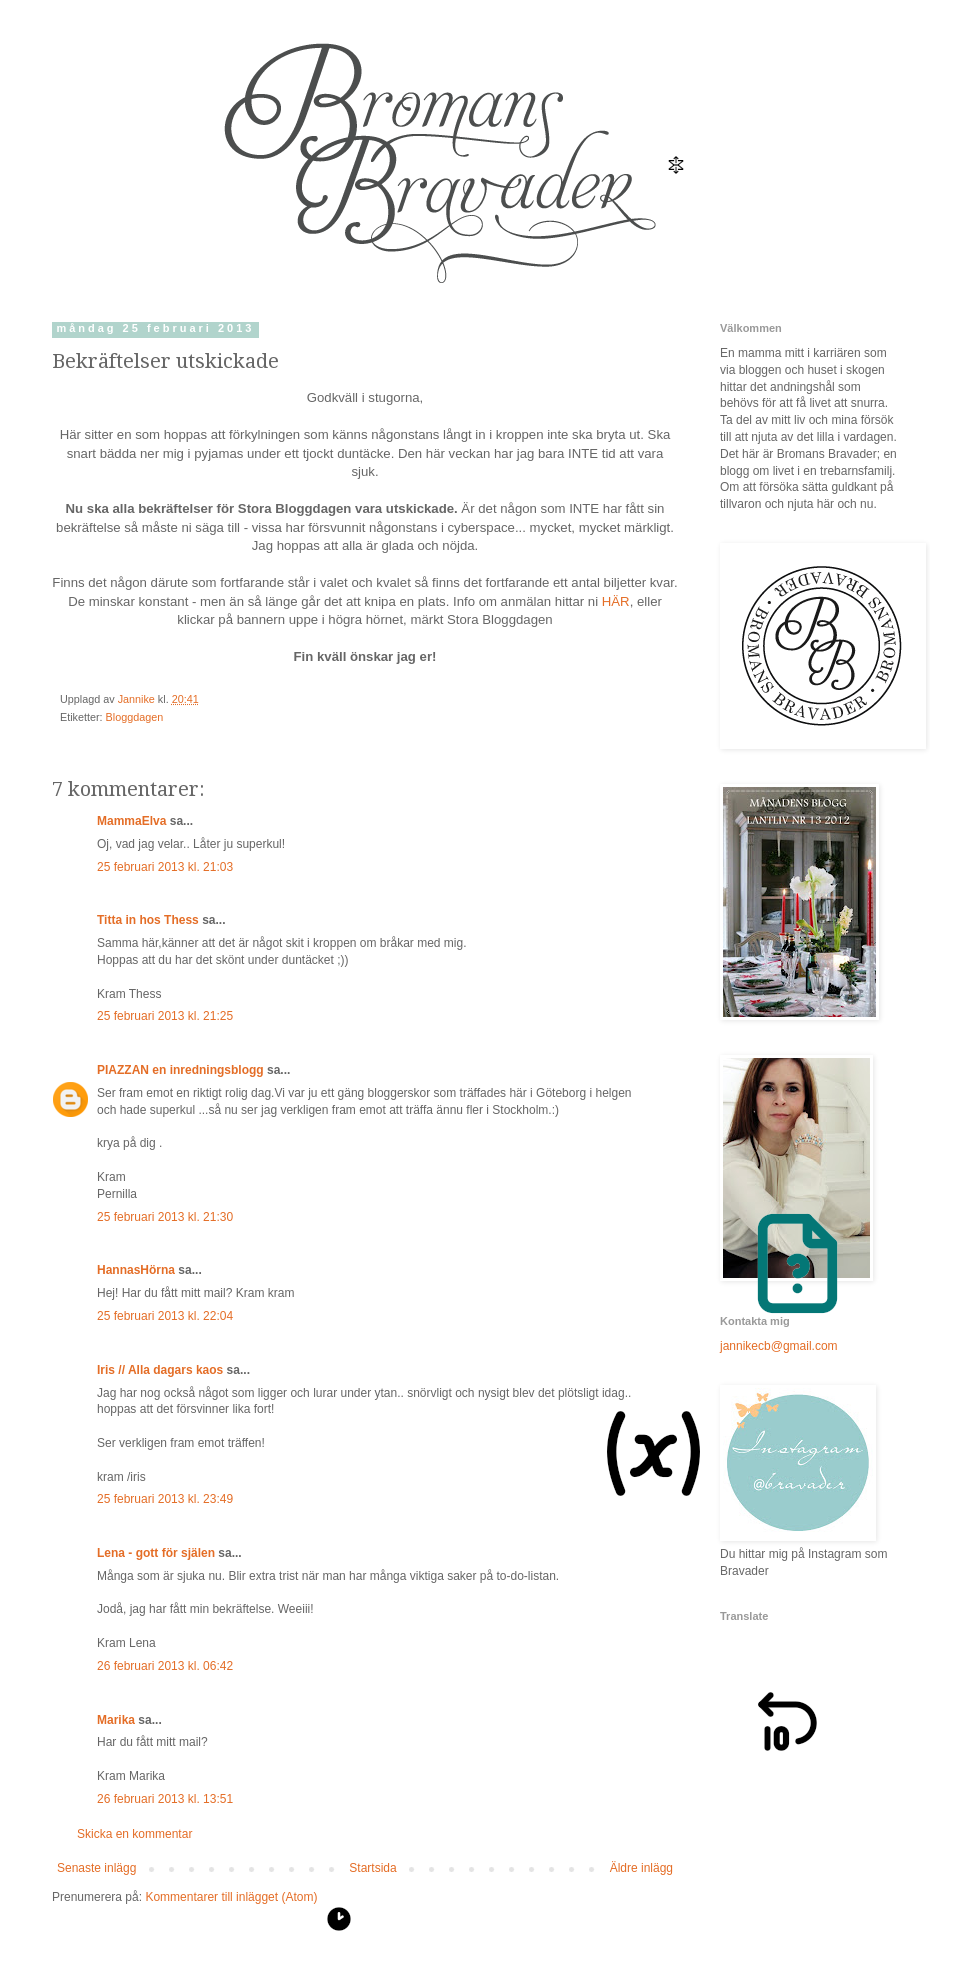 The width and height of the screenshot is (970, 1981). Describe the element at coordinates (339, 1919) in the screenshot. I see `indicates the current time or timestamp` at that location.